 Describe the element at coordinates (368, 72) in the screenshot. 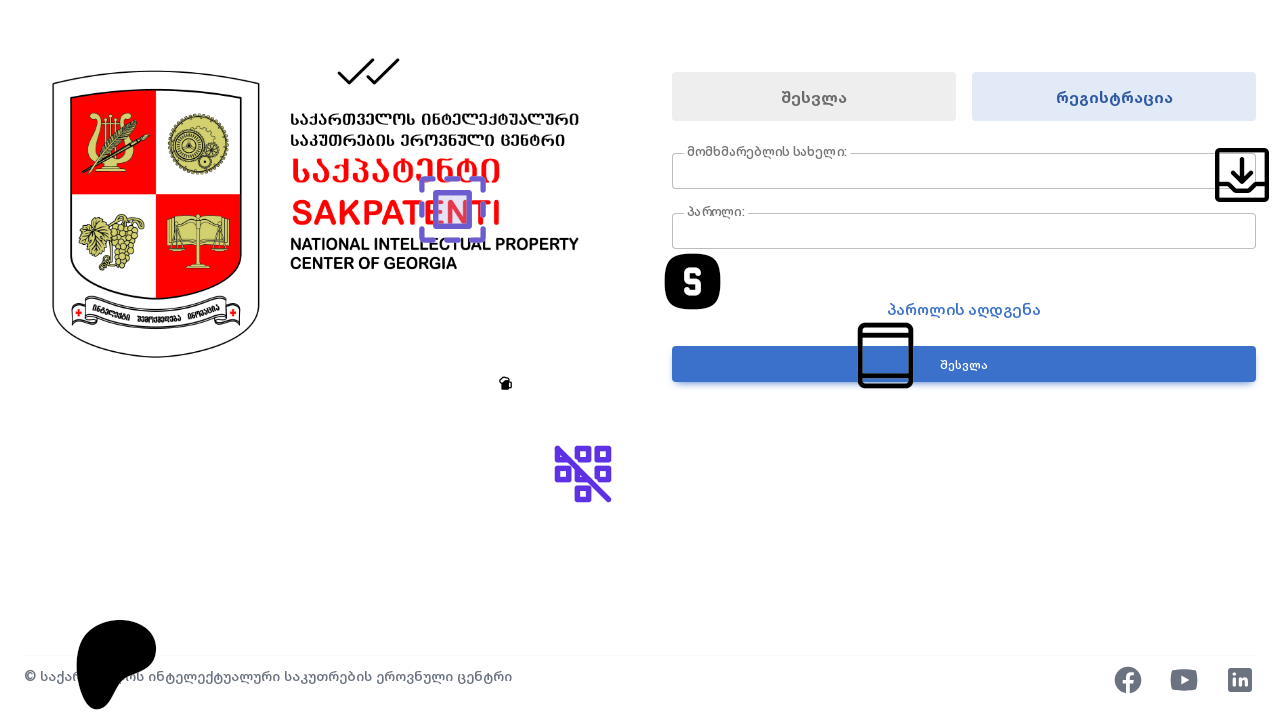

I see `indicates all items have been completed or verified` at that location.